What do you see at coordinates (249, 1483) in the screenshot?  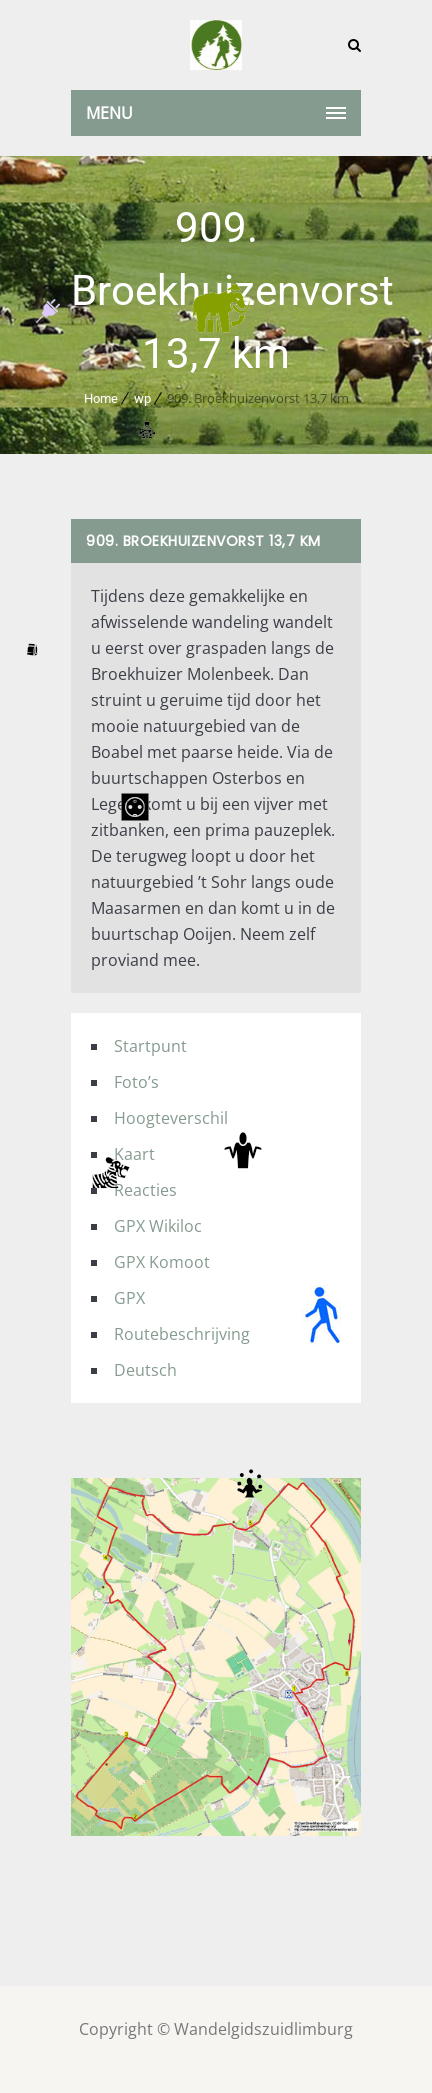 I see `indicates a skill-based or dexterity game mode` at bounding box center [249, 1483].